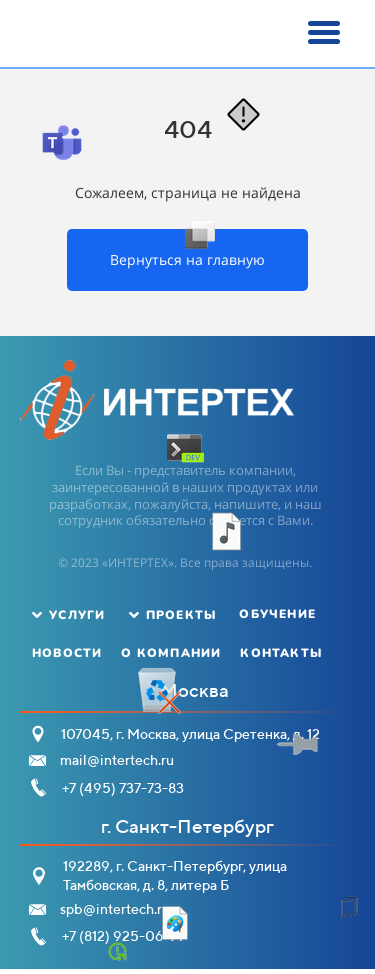 The width and height of the screenshot is (375, 974). Describe the element at coordinates (243, 114) in the screenshot. I see `indicates a warning or caution state` at that location.